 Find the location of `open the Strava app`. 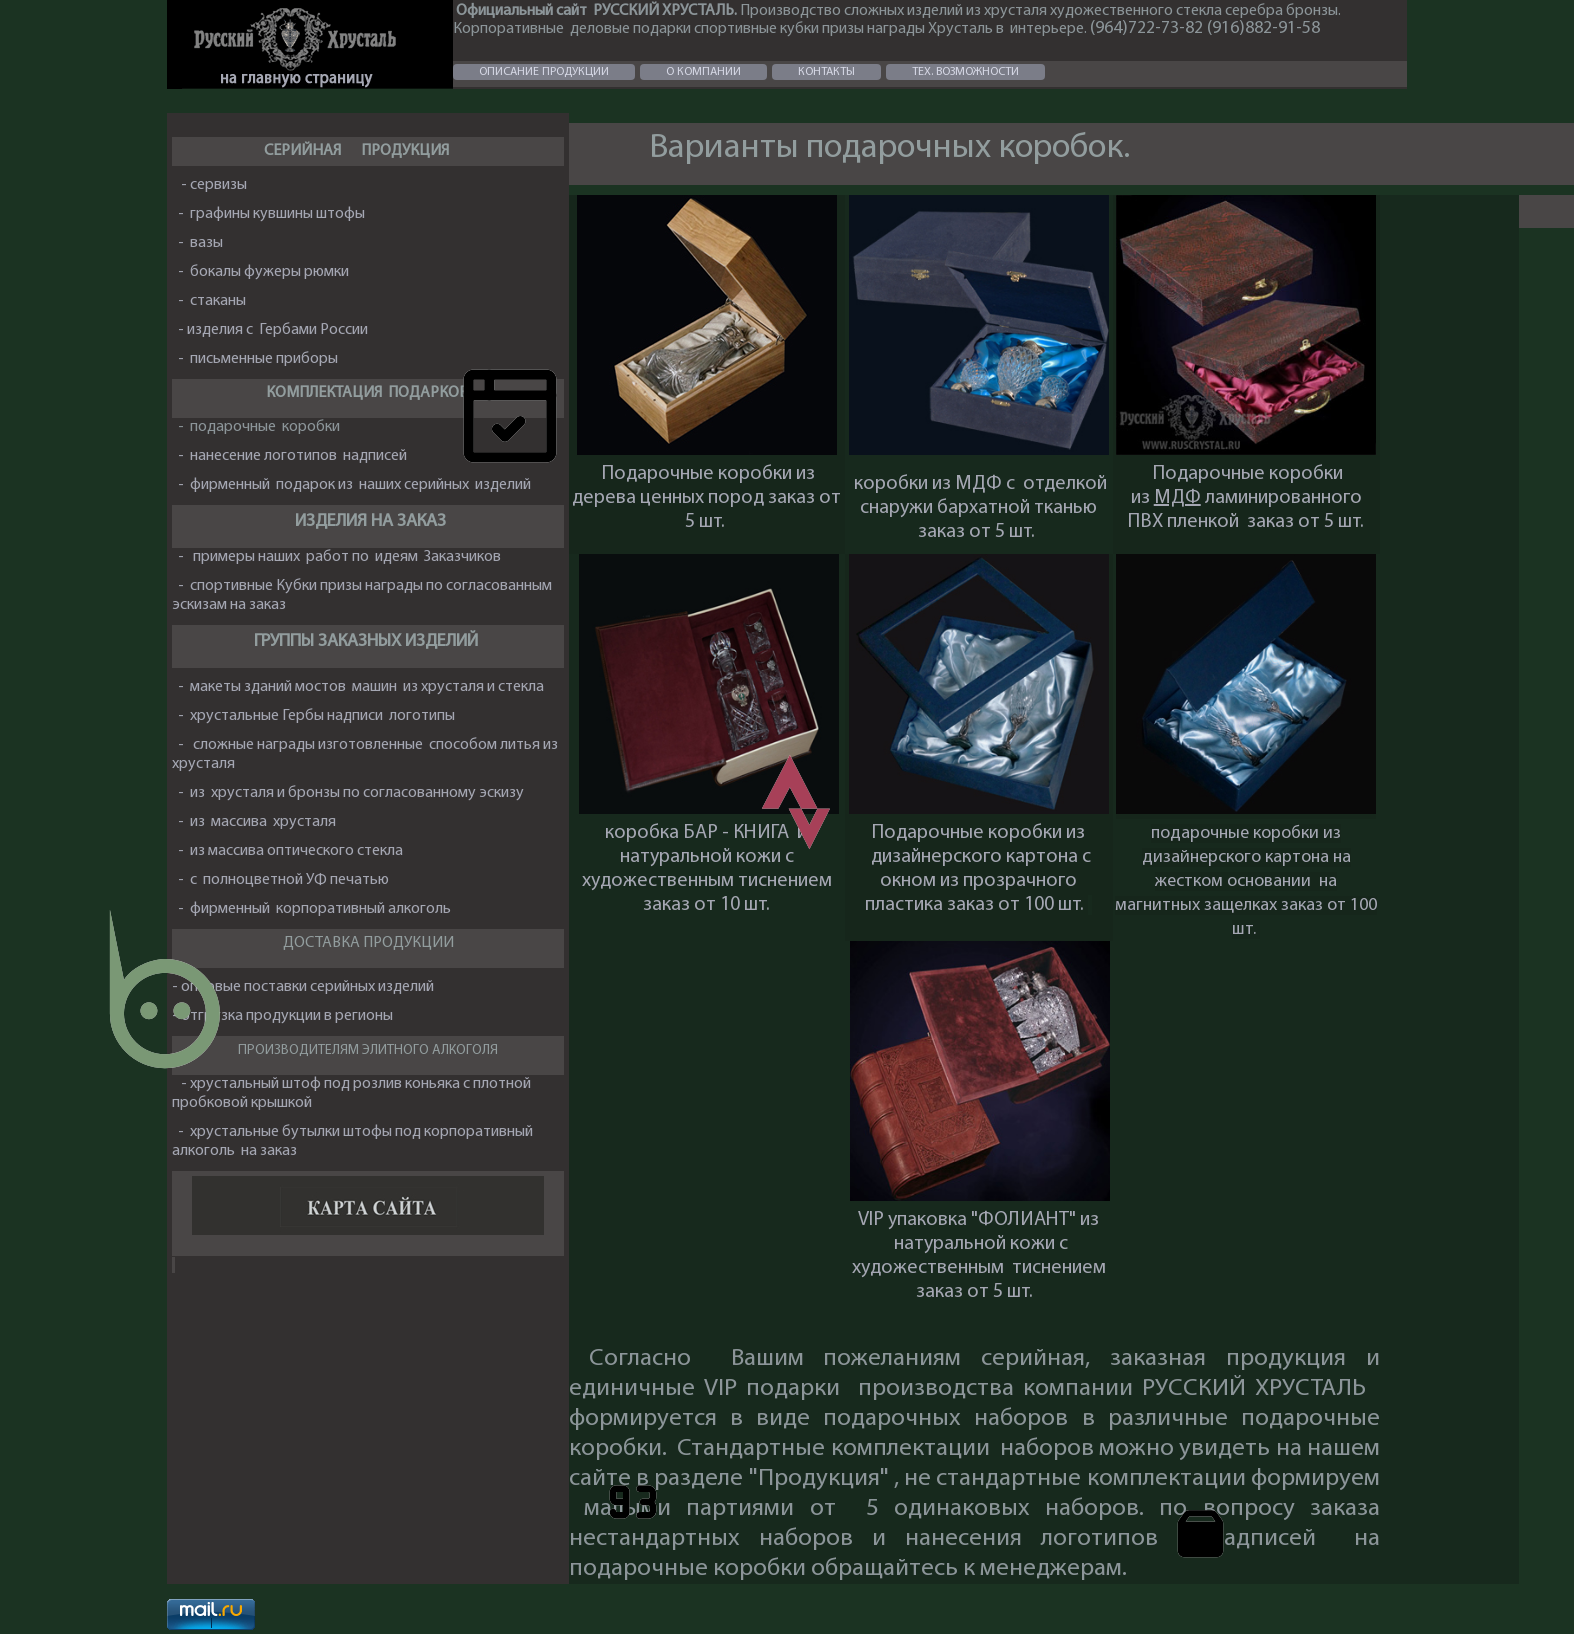

open the Strava app is located at coordinates (796, 802).